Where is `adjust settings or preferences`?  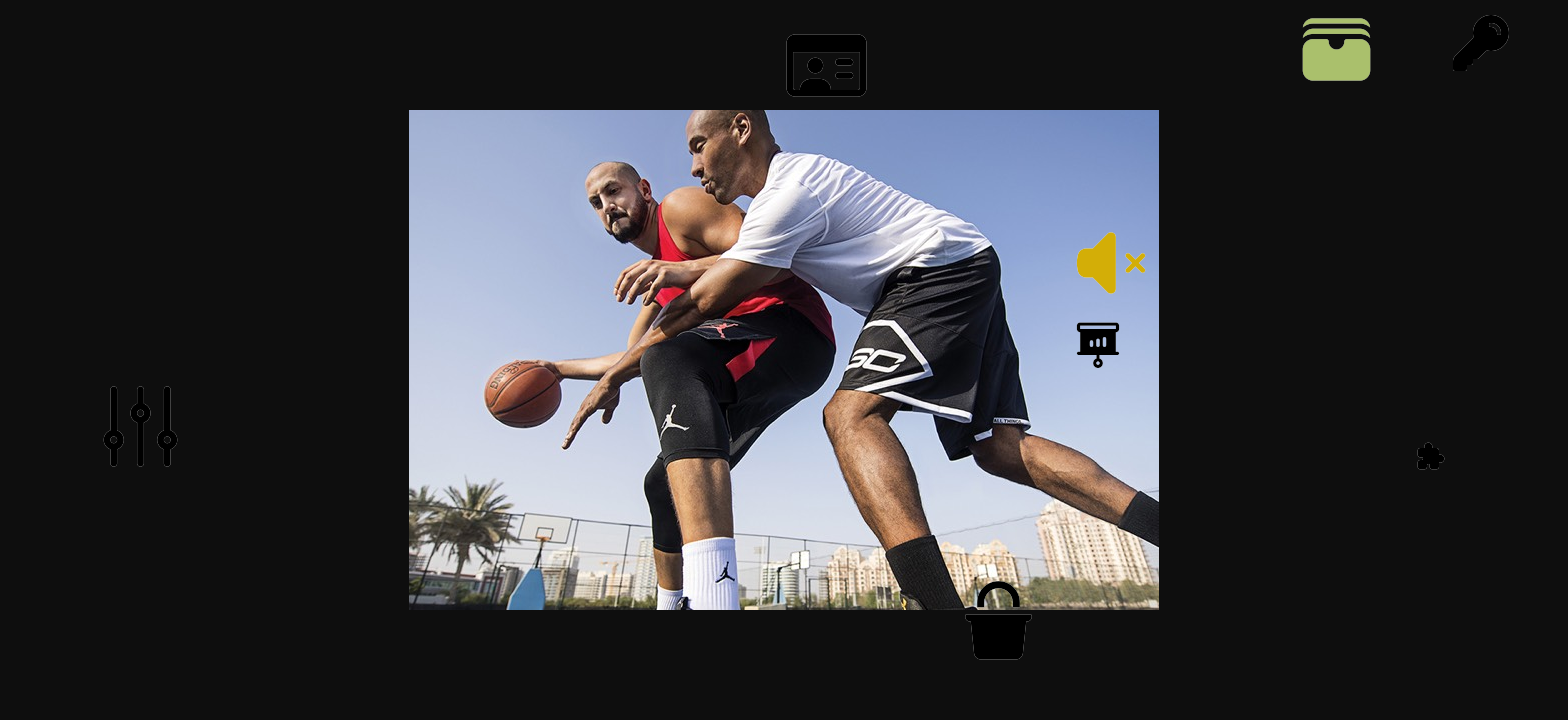
adjust settings or preferences is located at coordinates (140, 426).